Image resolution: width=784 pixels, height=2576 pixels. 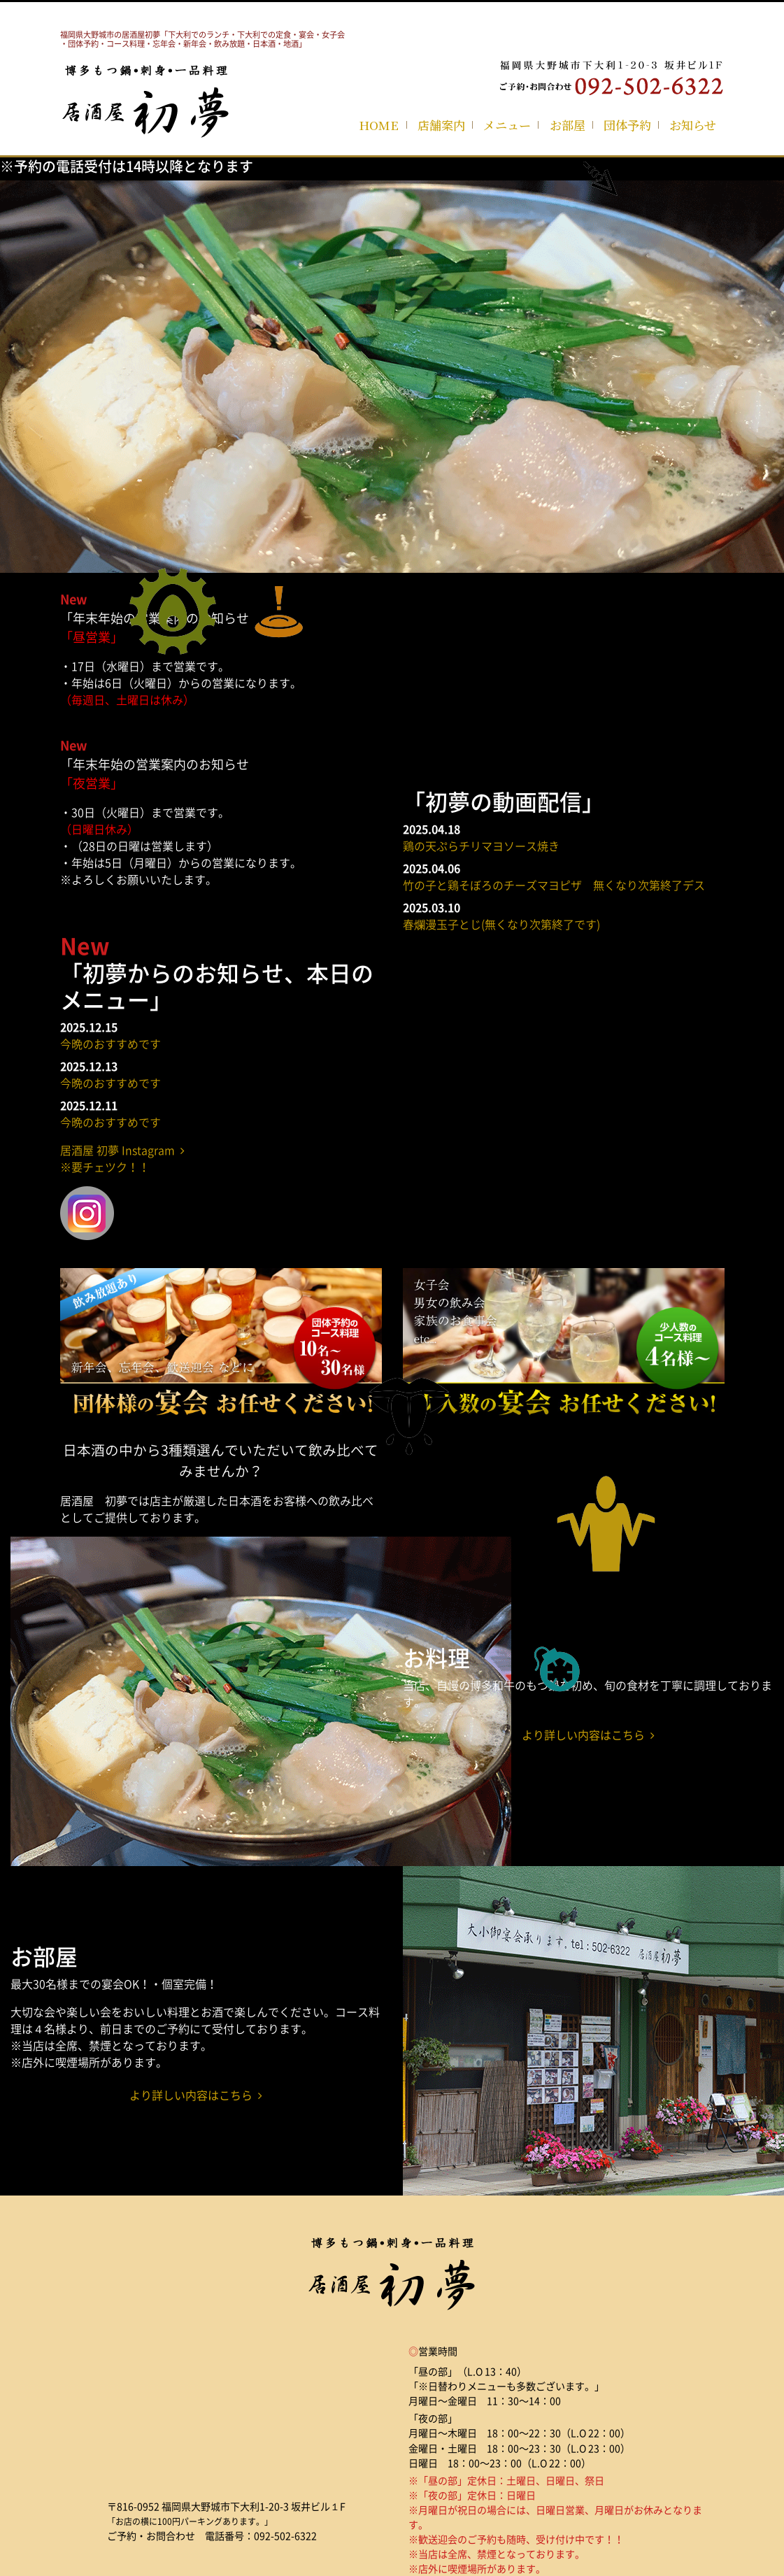 What do you see at coordinates (600, 178) in the screenshot?
I see `select arrow or projectile type in archery game` at bounding box center [600, 178].